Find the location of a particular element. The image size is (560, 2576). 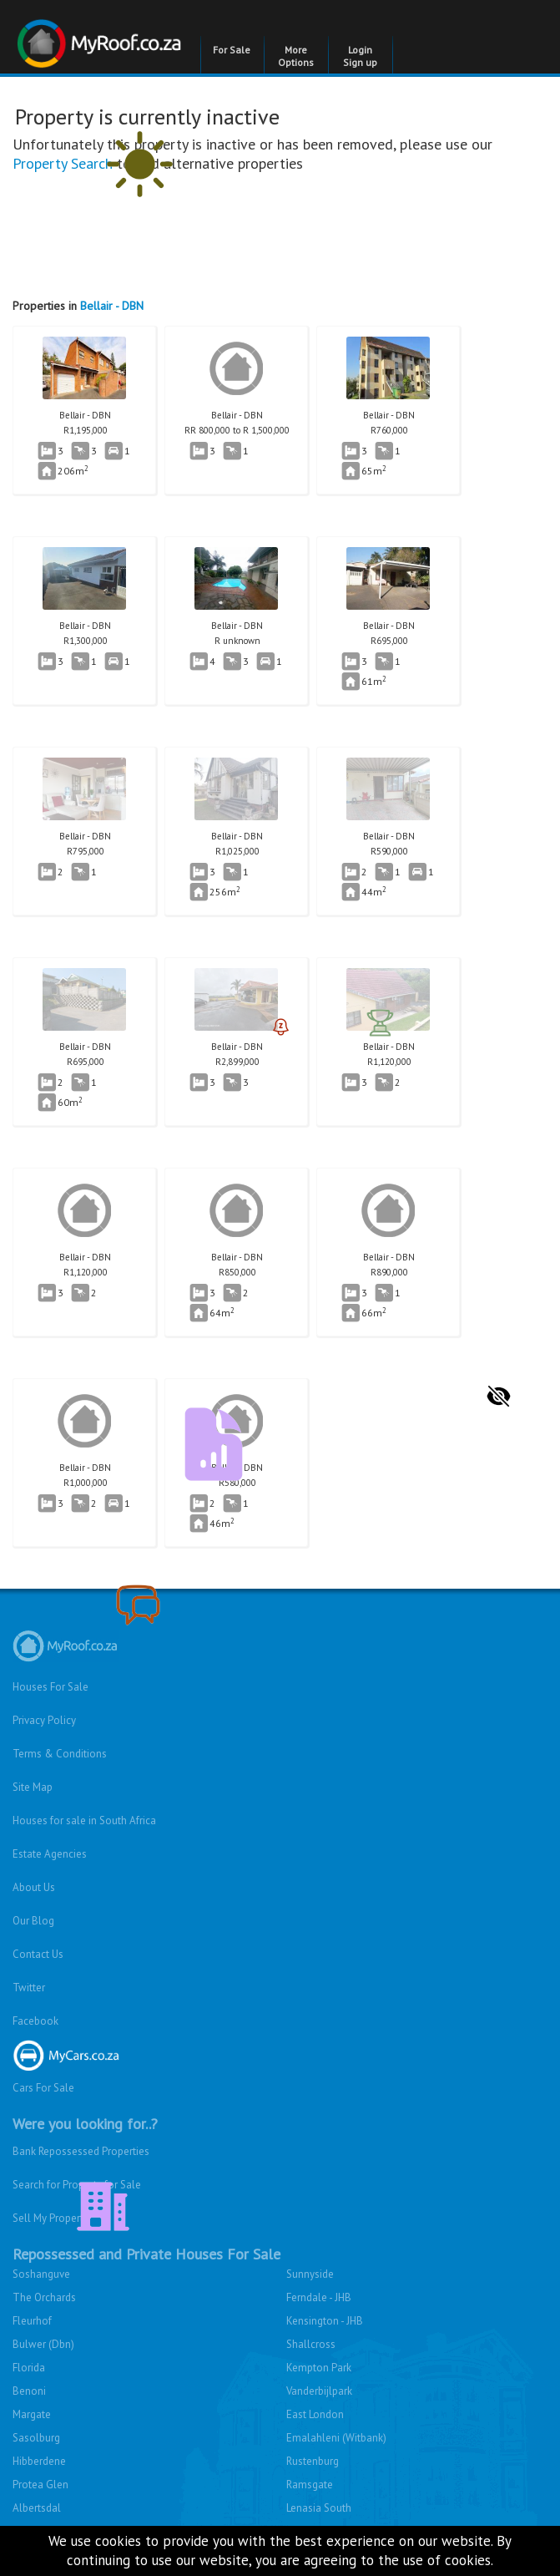

switch to light mode is located at coordinates (139, 164).